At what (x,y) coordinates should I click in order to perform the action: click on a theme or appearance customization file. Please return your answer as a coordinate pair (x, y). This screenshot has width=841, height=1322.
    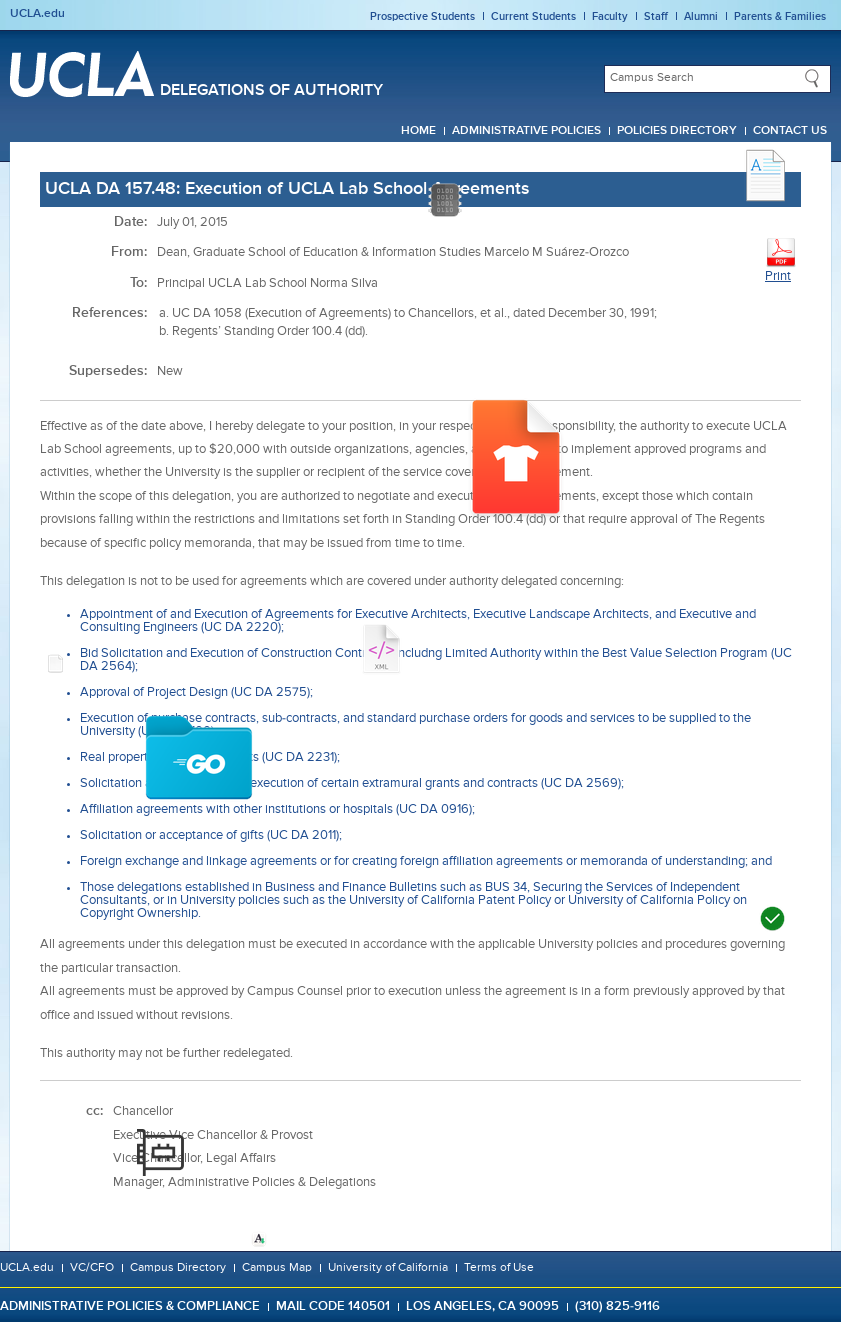
    Looking at the image, I should click on (516, 459).